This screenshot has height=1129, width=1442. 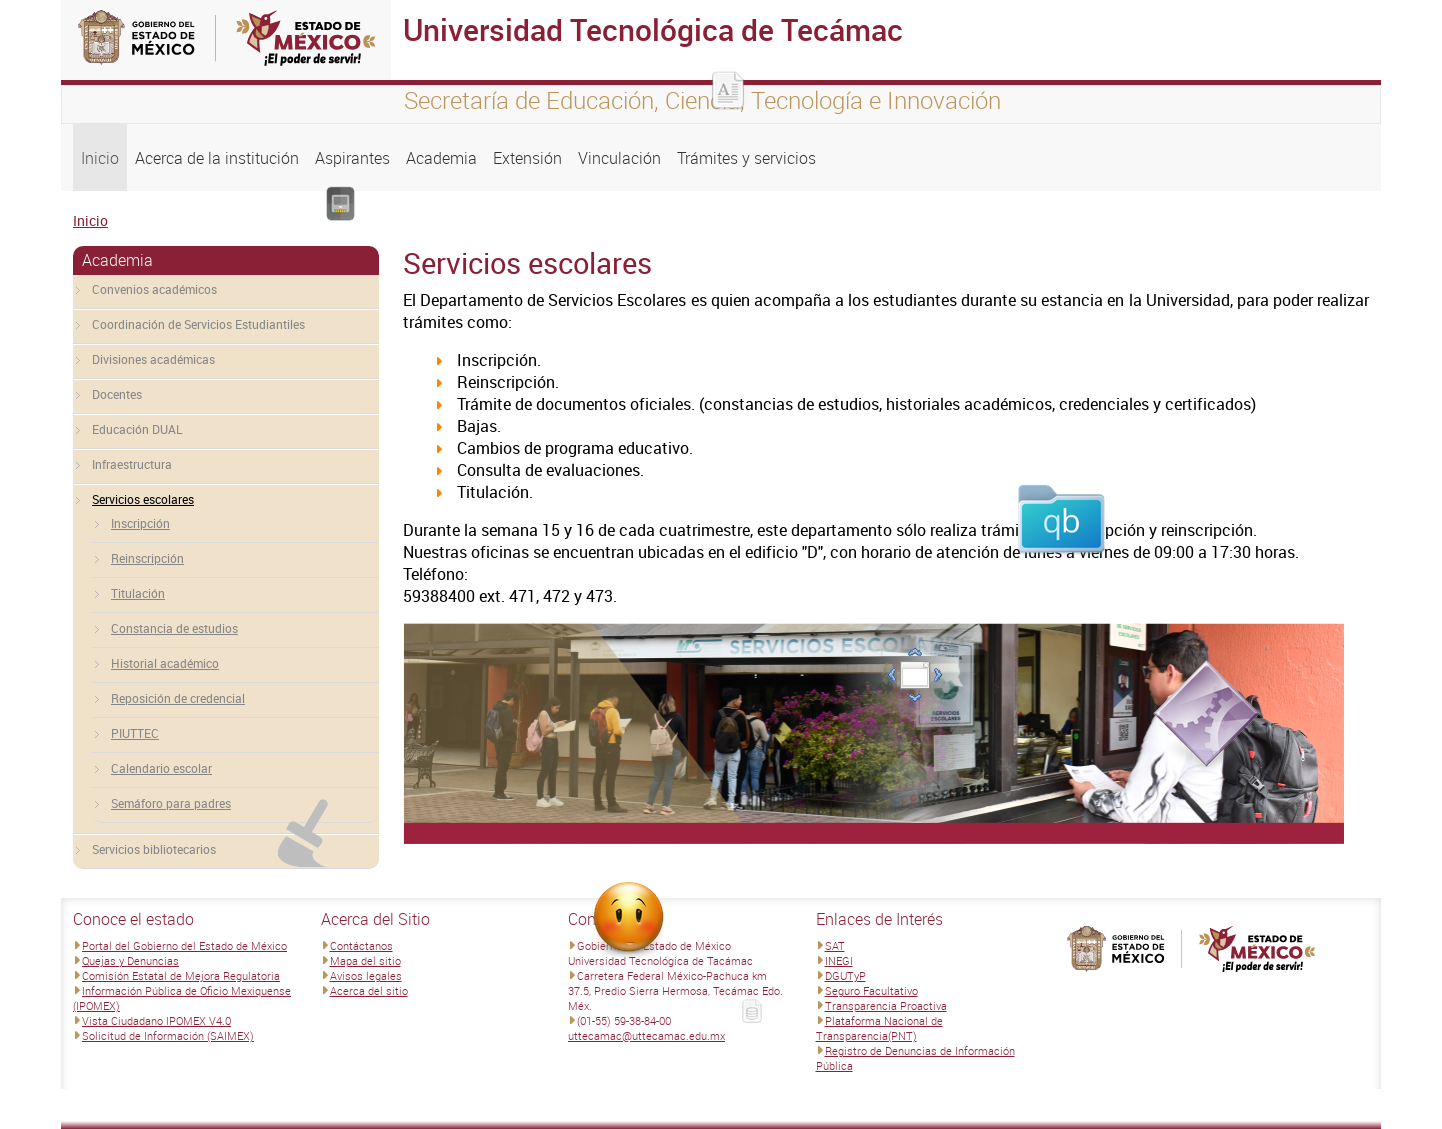 I want to click on open qbittorrent downloads folder, so click(x=1061, y=521).